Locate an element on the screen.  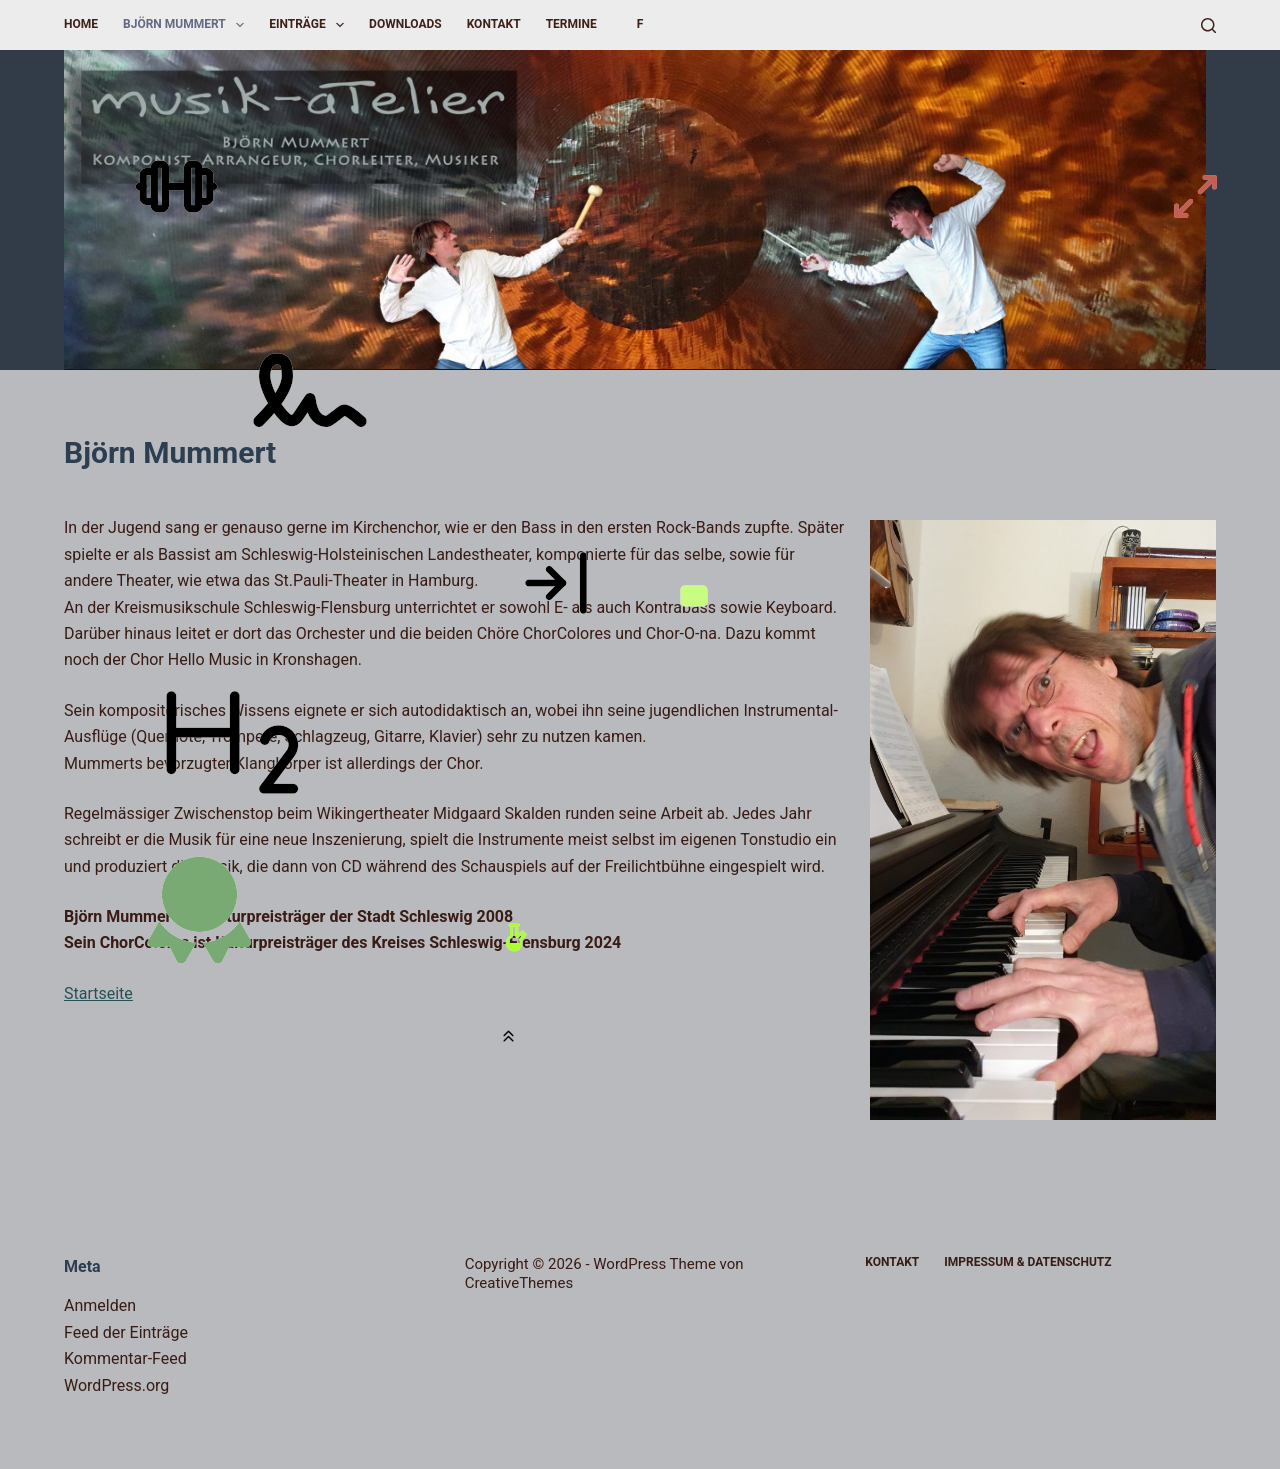
add your signature to a document is located at coordinates (310, 393).